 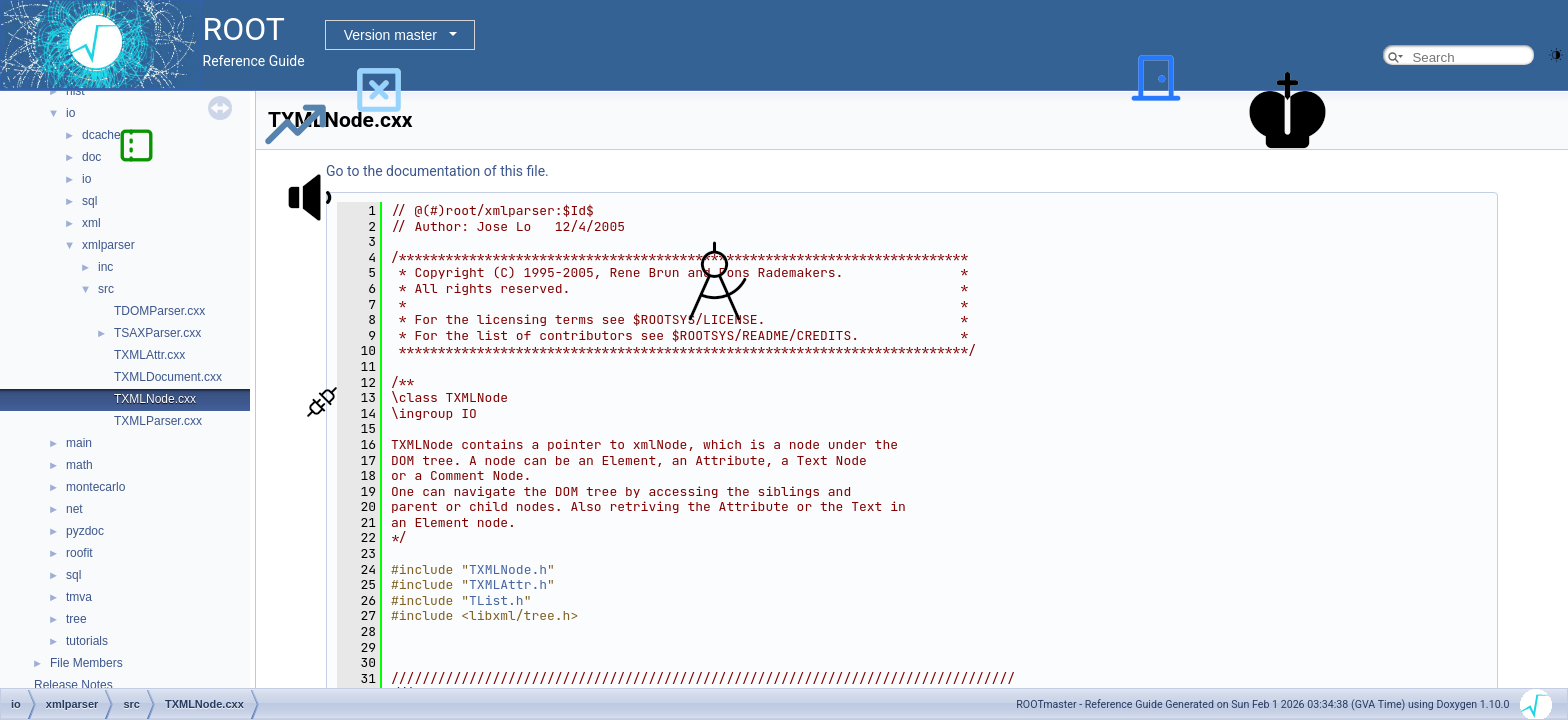 What do you see at coordinates (1287, 115) in the screenshot?
I see `indicates premium or royal status` at bounding box center [1287, 115].